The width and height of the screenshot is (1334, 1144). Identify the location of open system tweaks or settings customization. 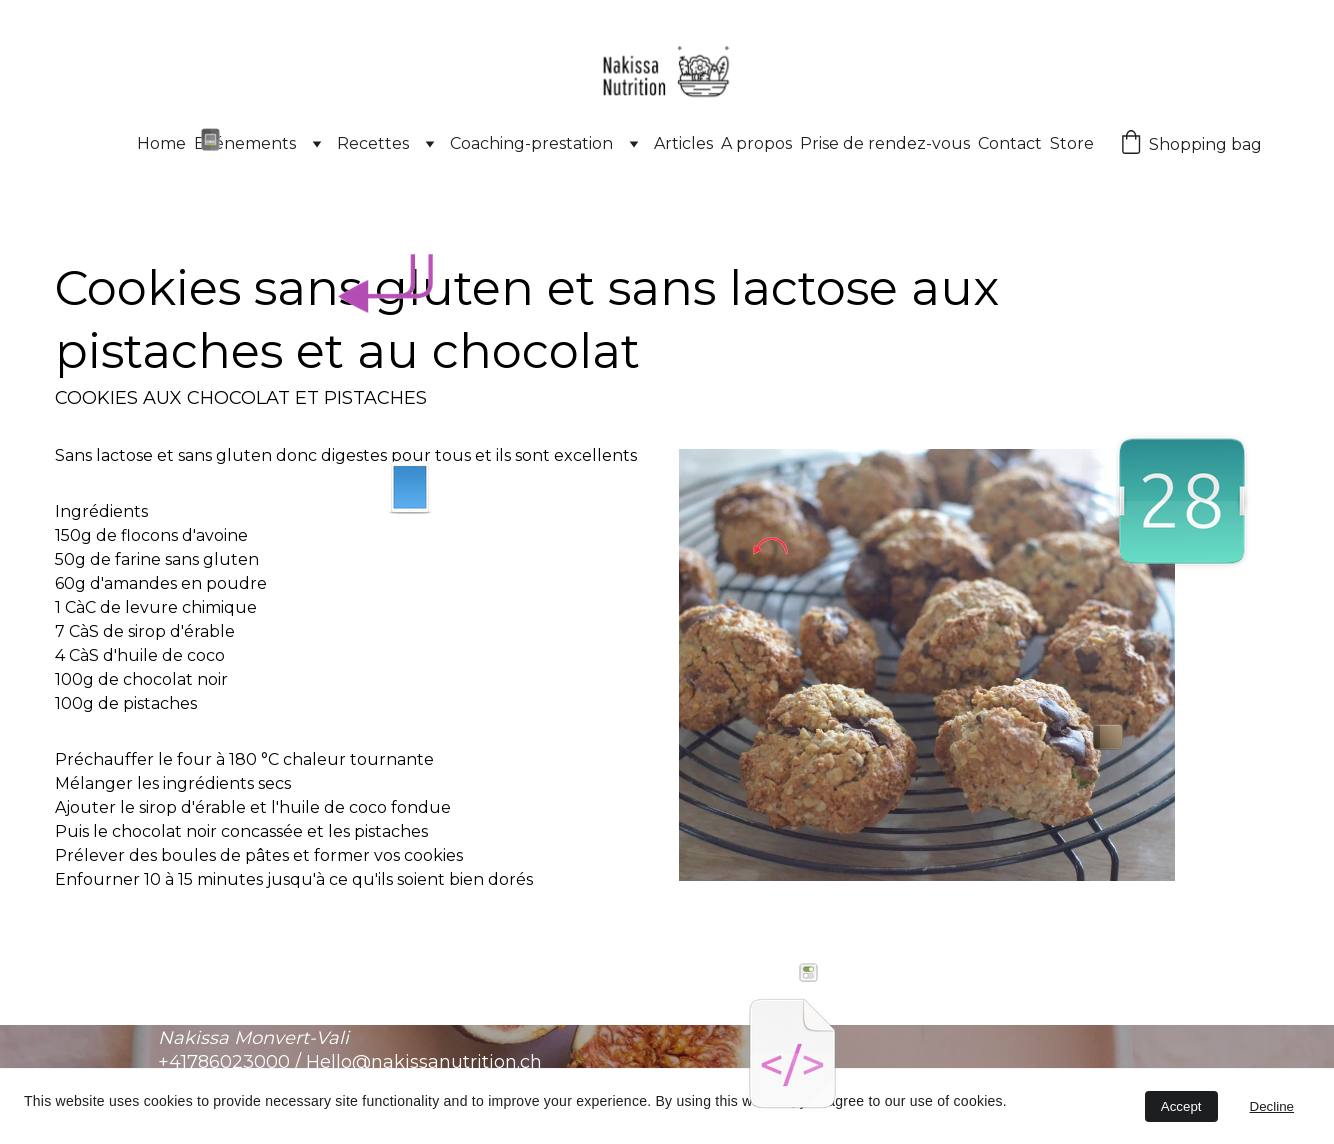
(808, 972).